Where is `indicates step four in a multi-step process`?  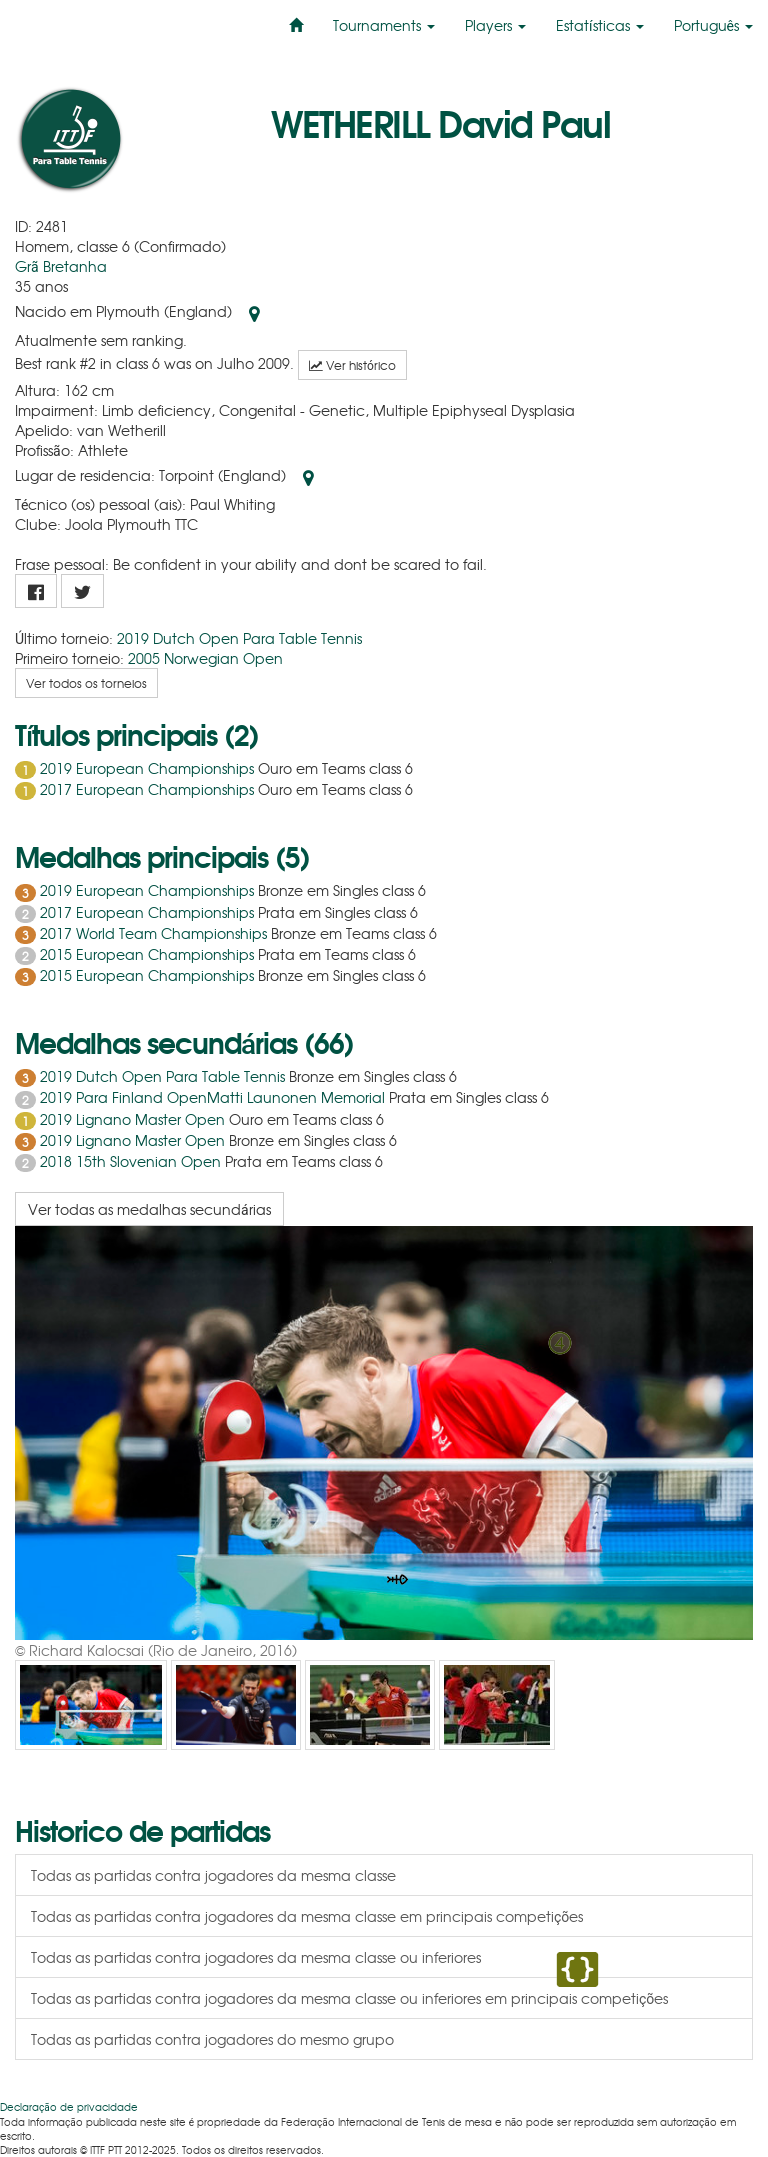
indicates step four in a multi-step process is located at coordinates (560, 1343).